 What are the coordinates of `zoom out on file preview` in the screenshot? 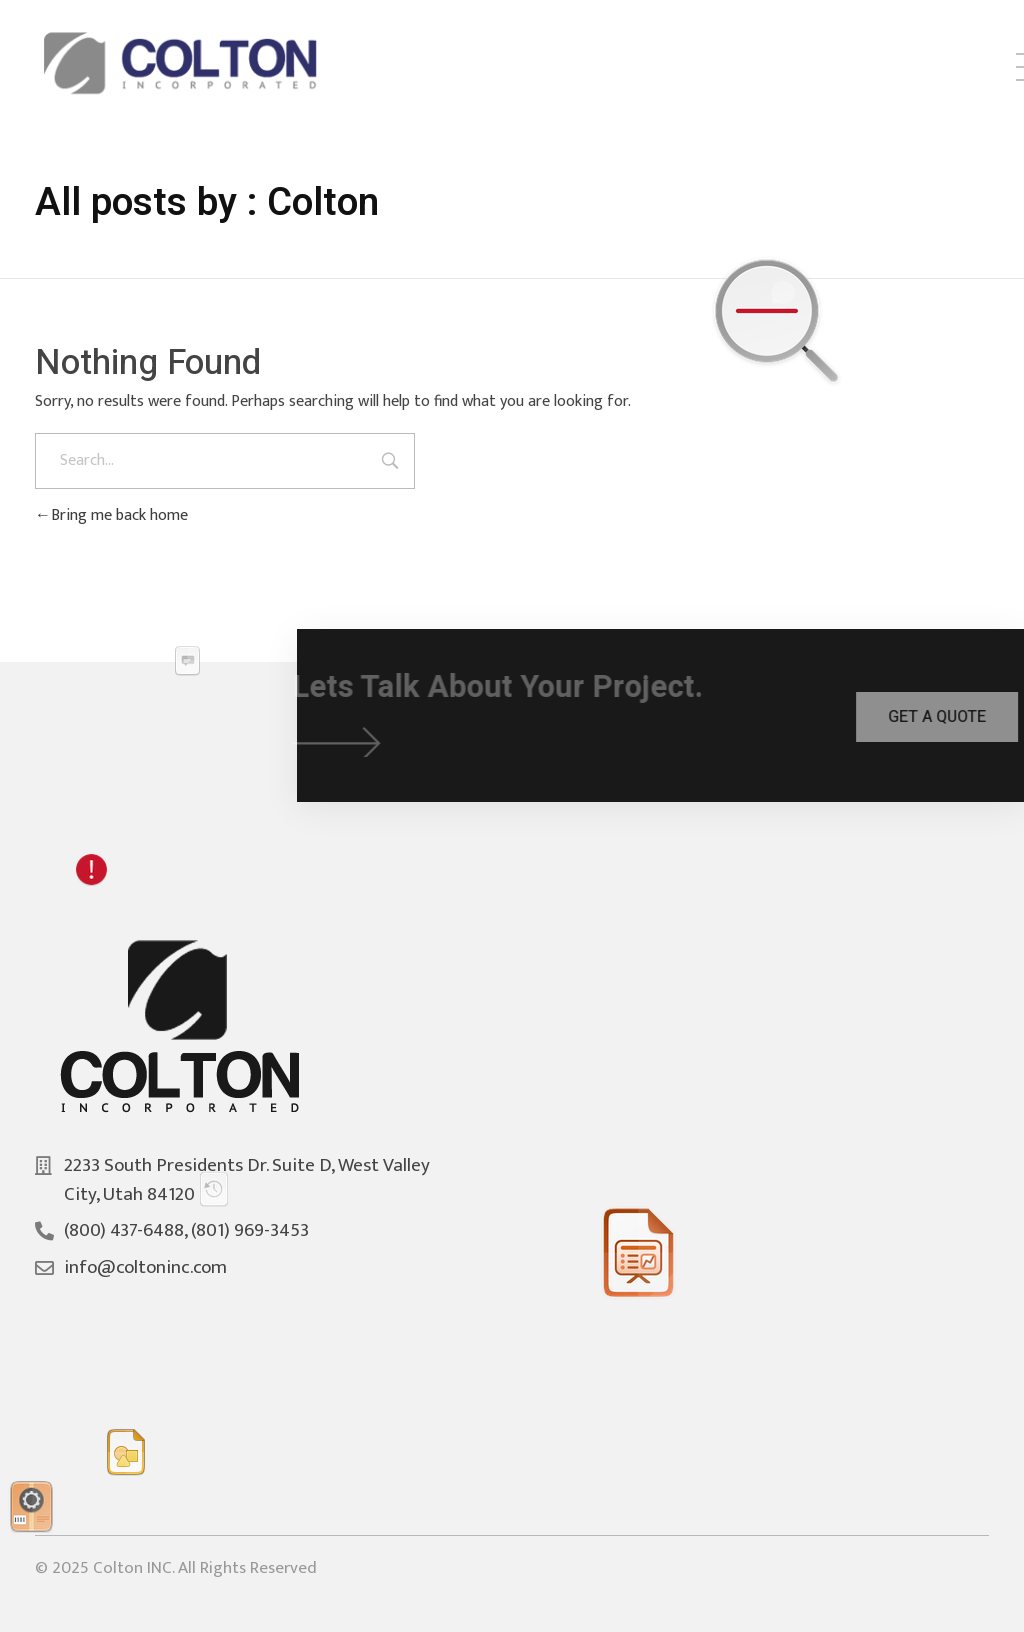 It's located at (775, 319).